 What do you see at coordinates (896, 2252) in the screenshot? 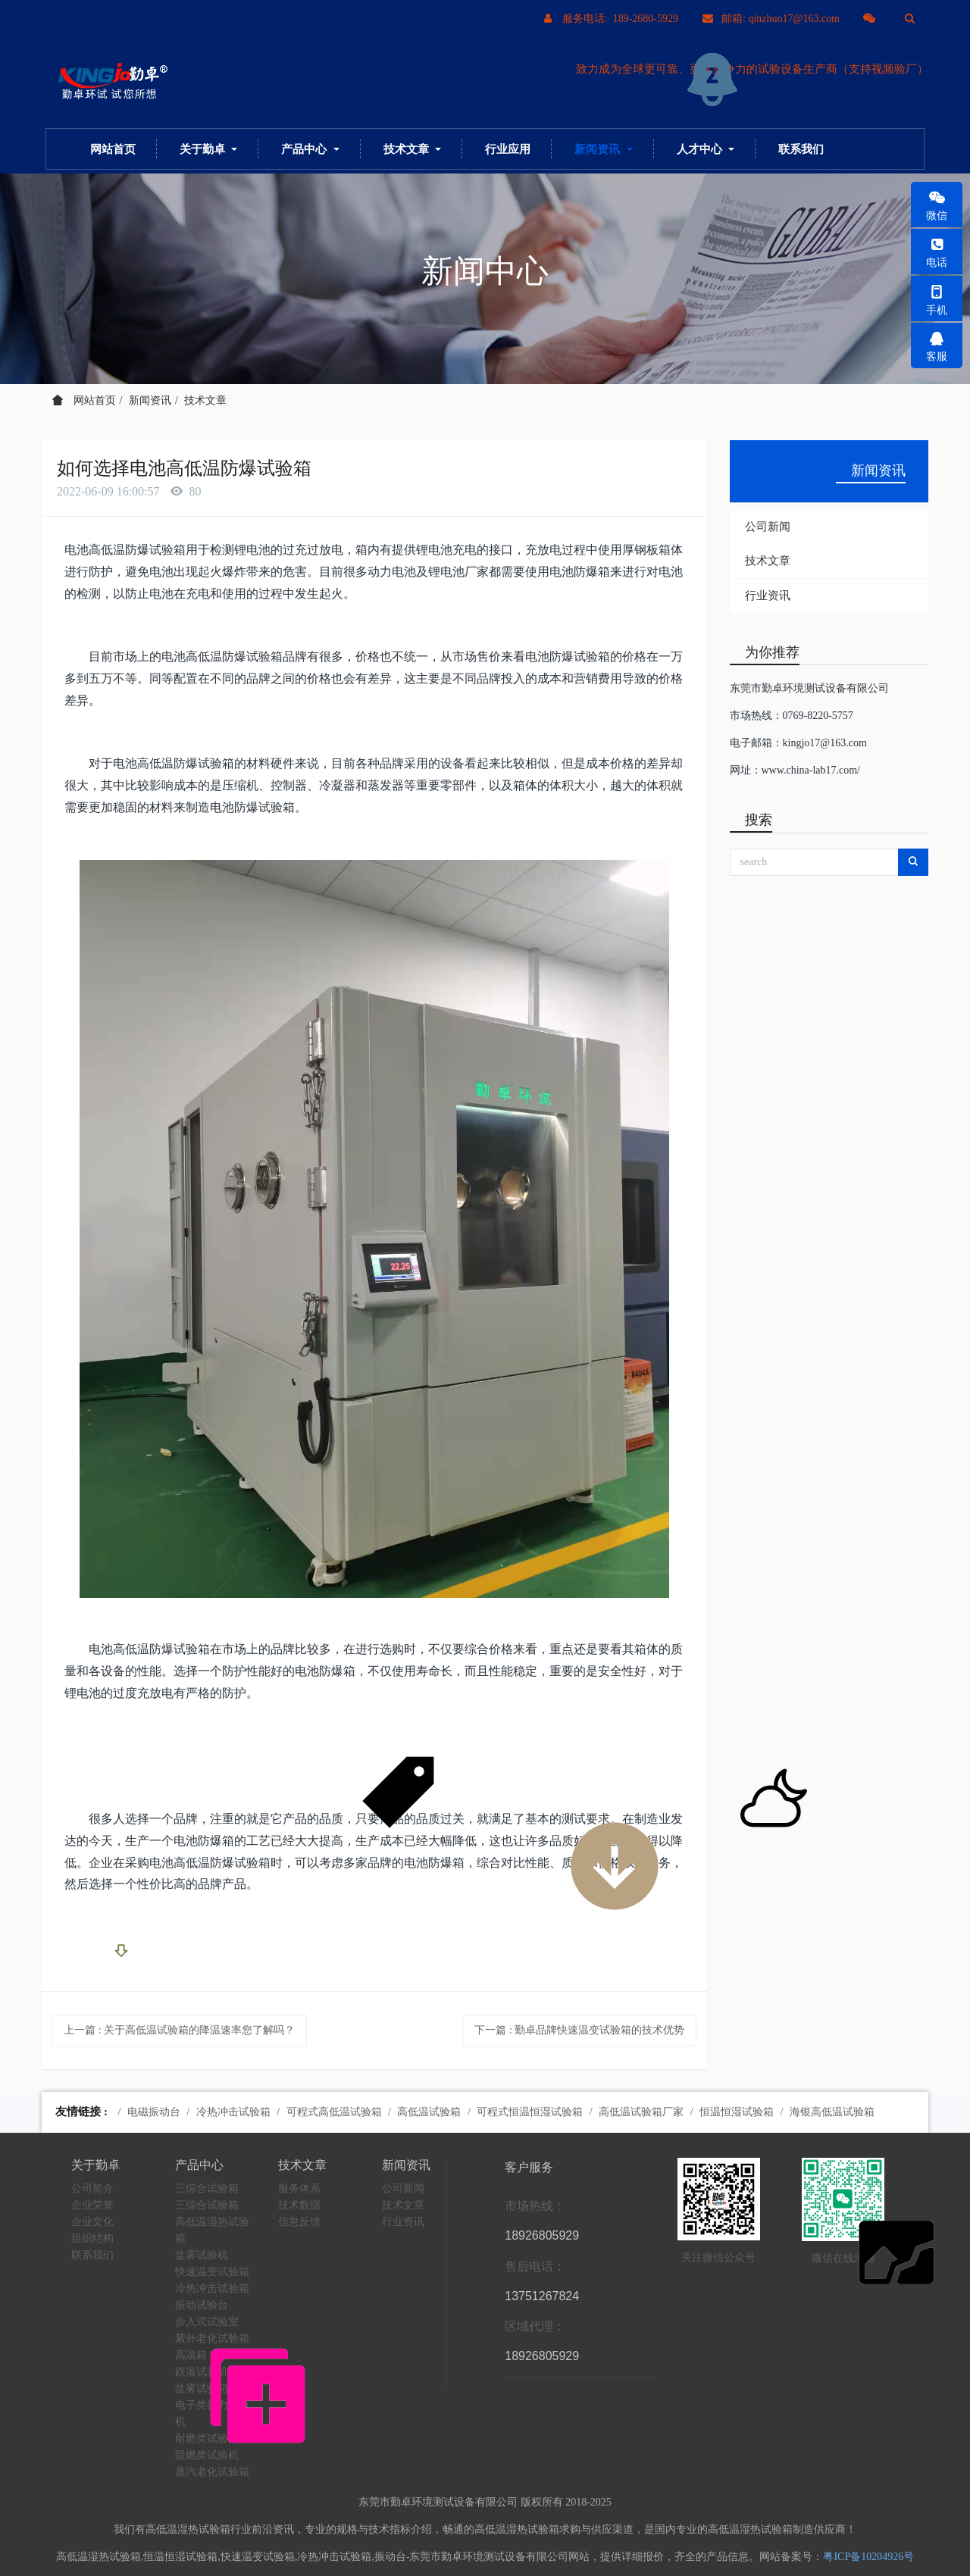
I see `indicates a broken or corrupted image file` at bounding box center [896, 2252].